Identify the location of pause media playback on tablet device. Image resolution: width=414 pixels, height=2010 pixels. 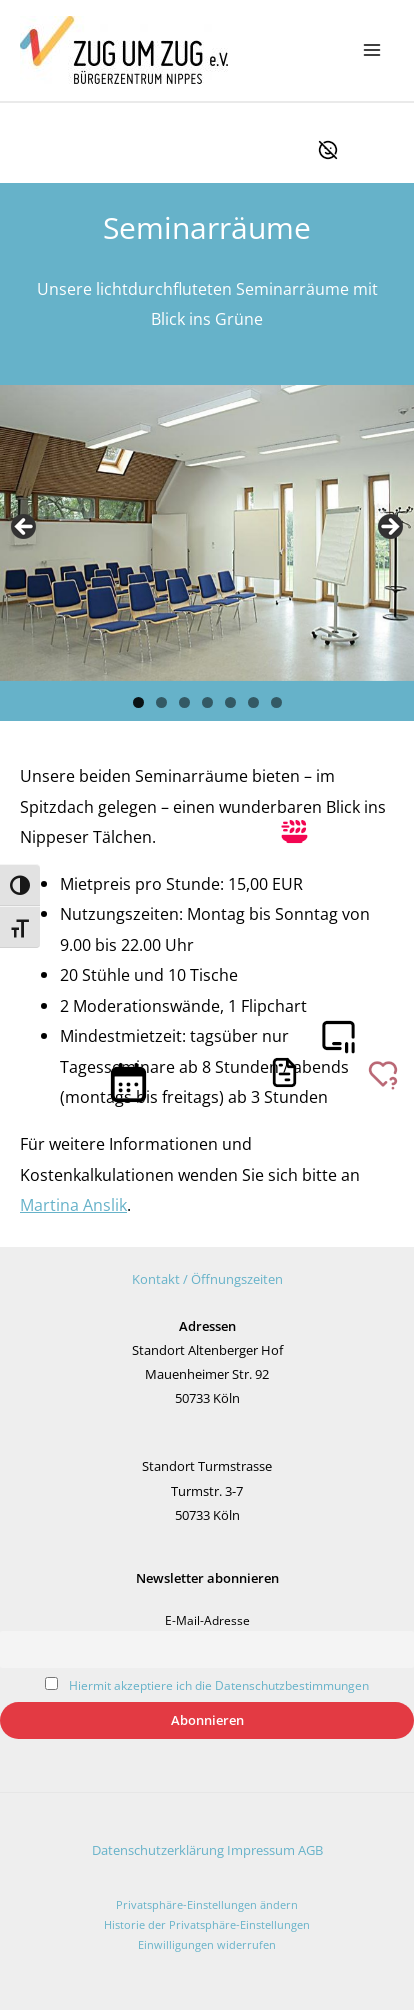
(338, 1035).